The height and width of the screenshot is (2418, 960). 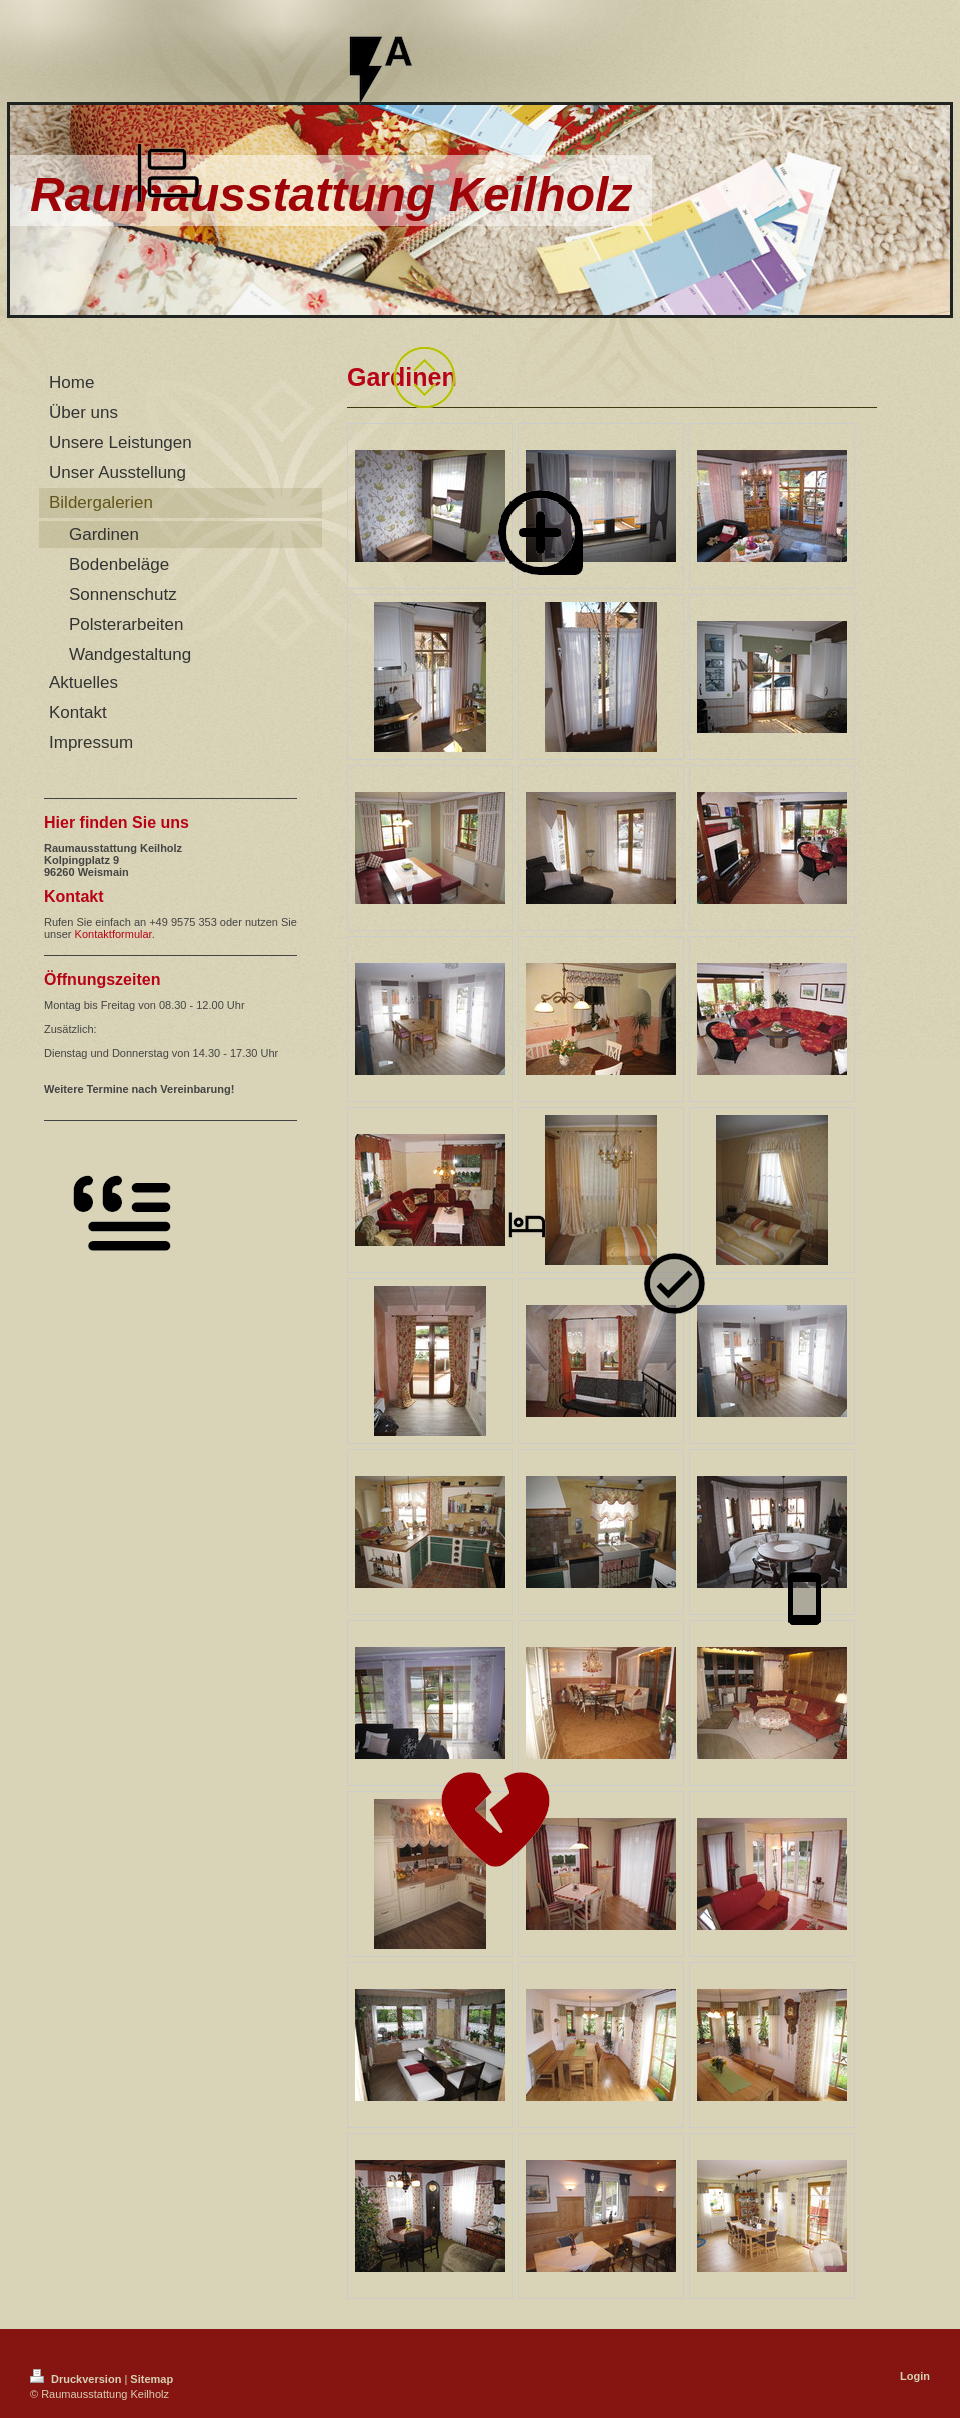 I want to click on indicates mobile device or smartphone view, so click(x=804, y=1598).